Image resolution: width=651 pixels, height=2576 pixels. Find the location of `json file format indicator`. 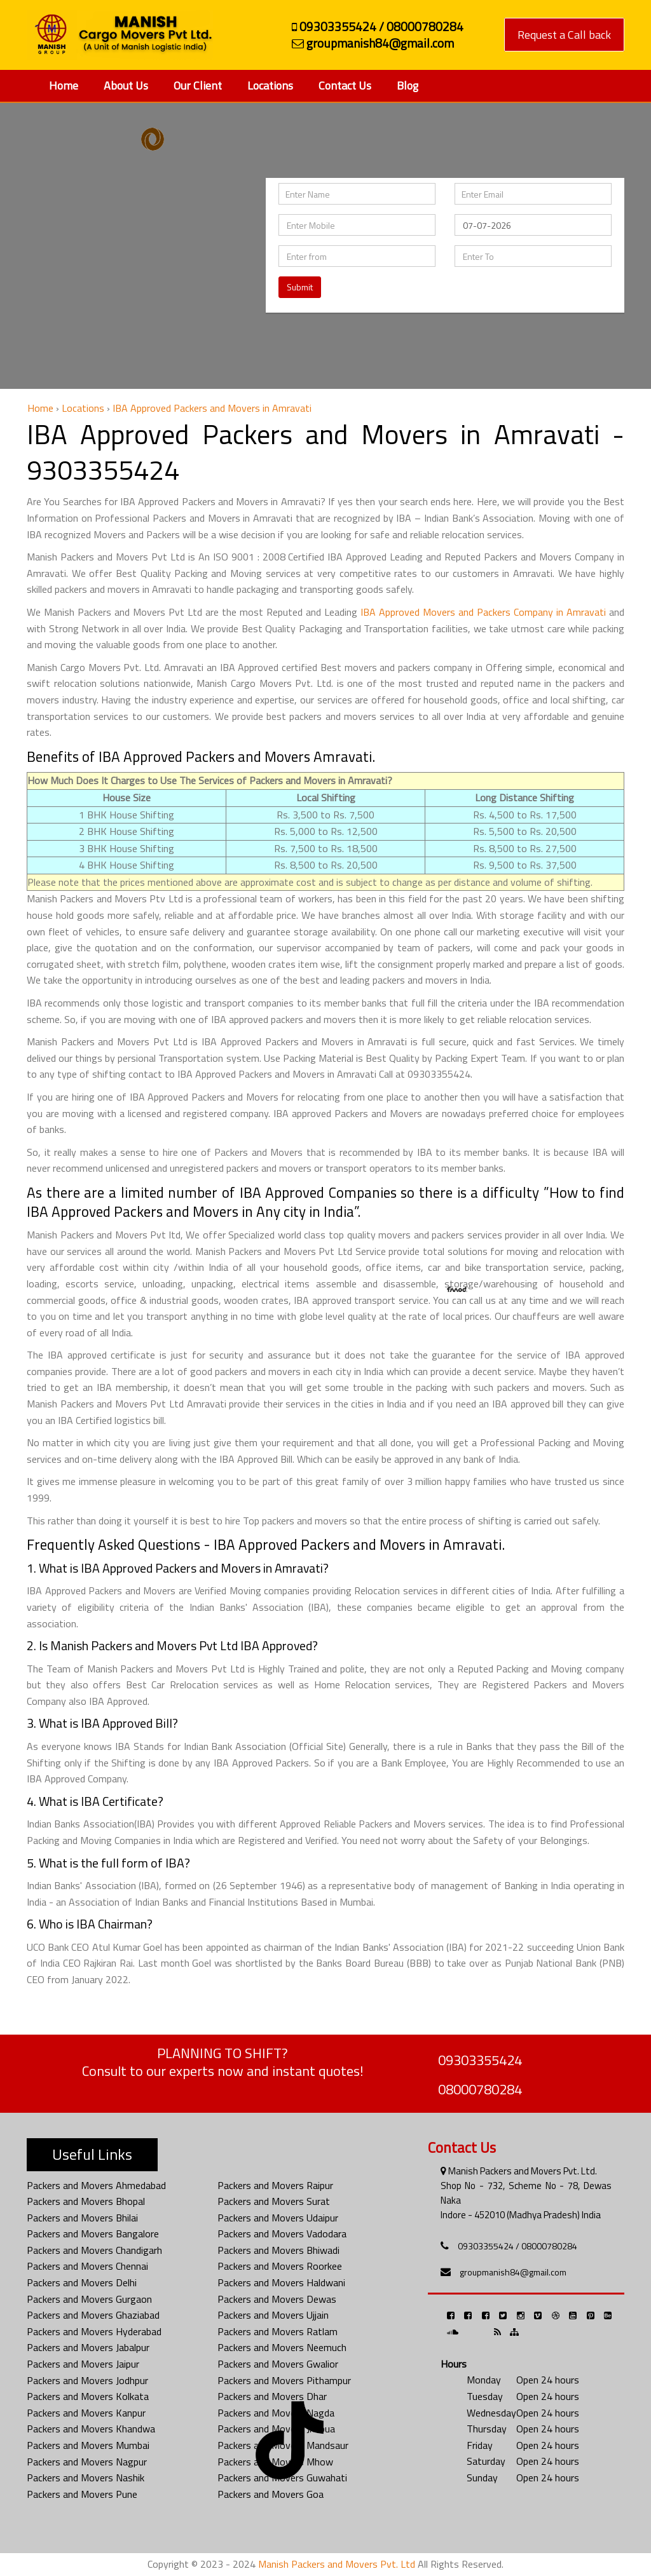

json file format indicator is located at coordinates (153, 139).